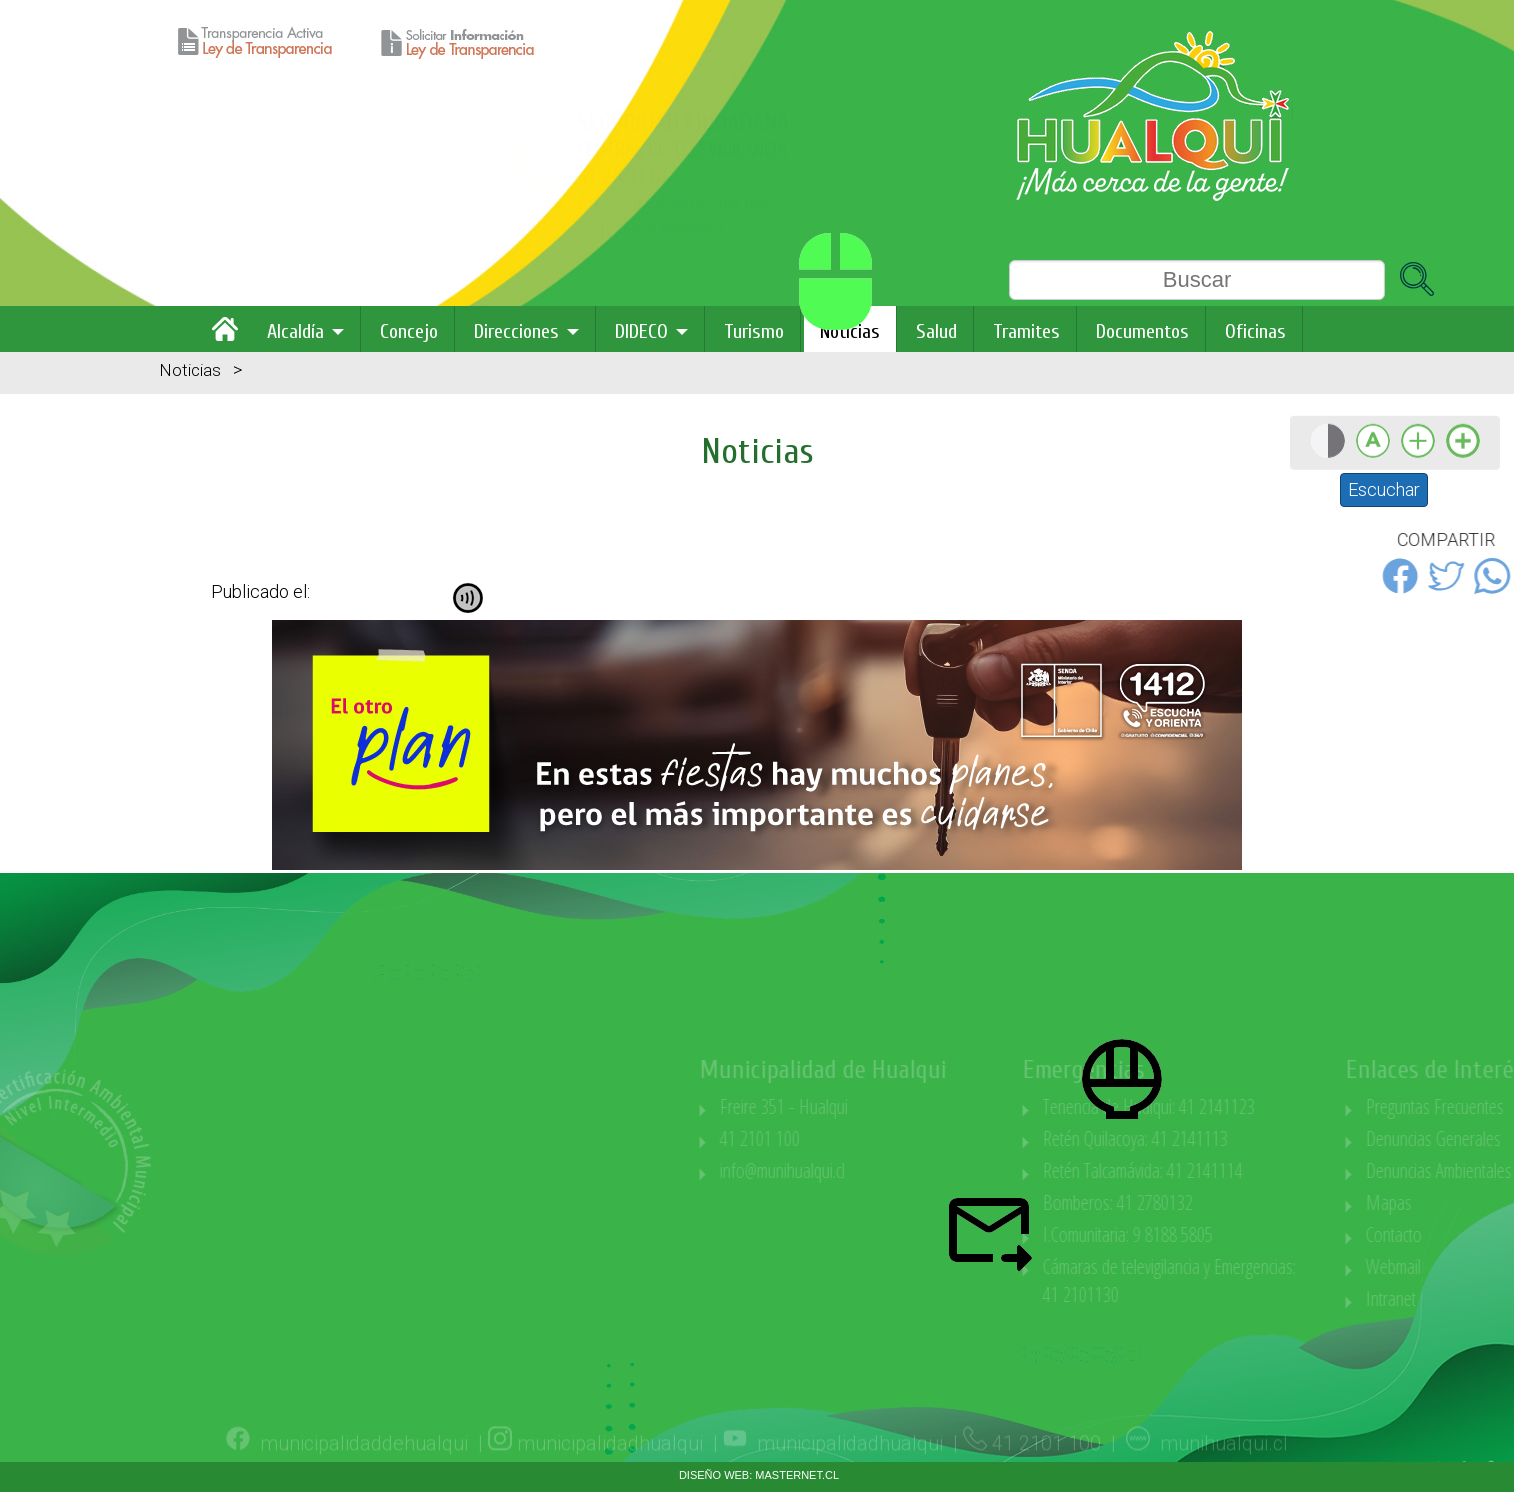 This screenshot has height=1492, width=1514. I want to click on forward an email to another recipient, so click(989, 1230).